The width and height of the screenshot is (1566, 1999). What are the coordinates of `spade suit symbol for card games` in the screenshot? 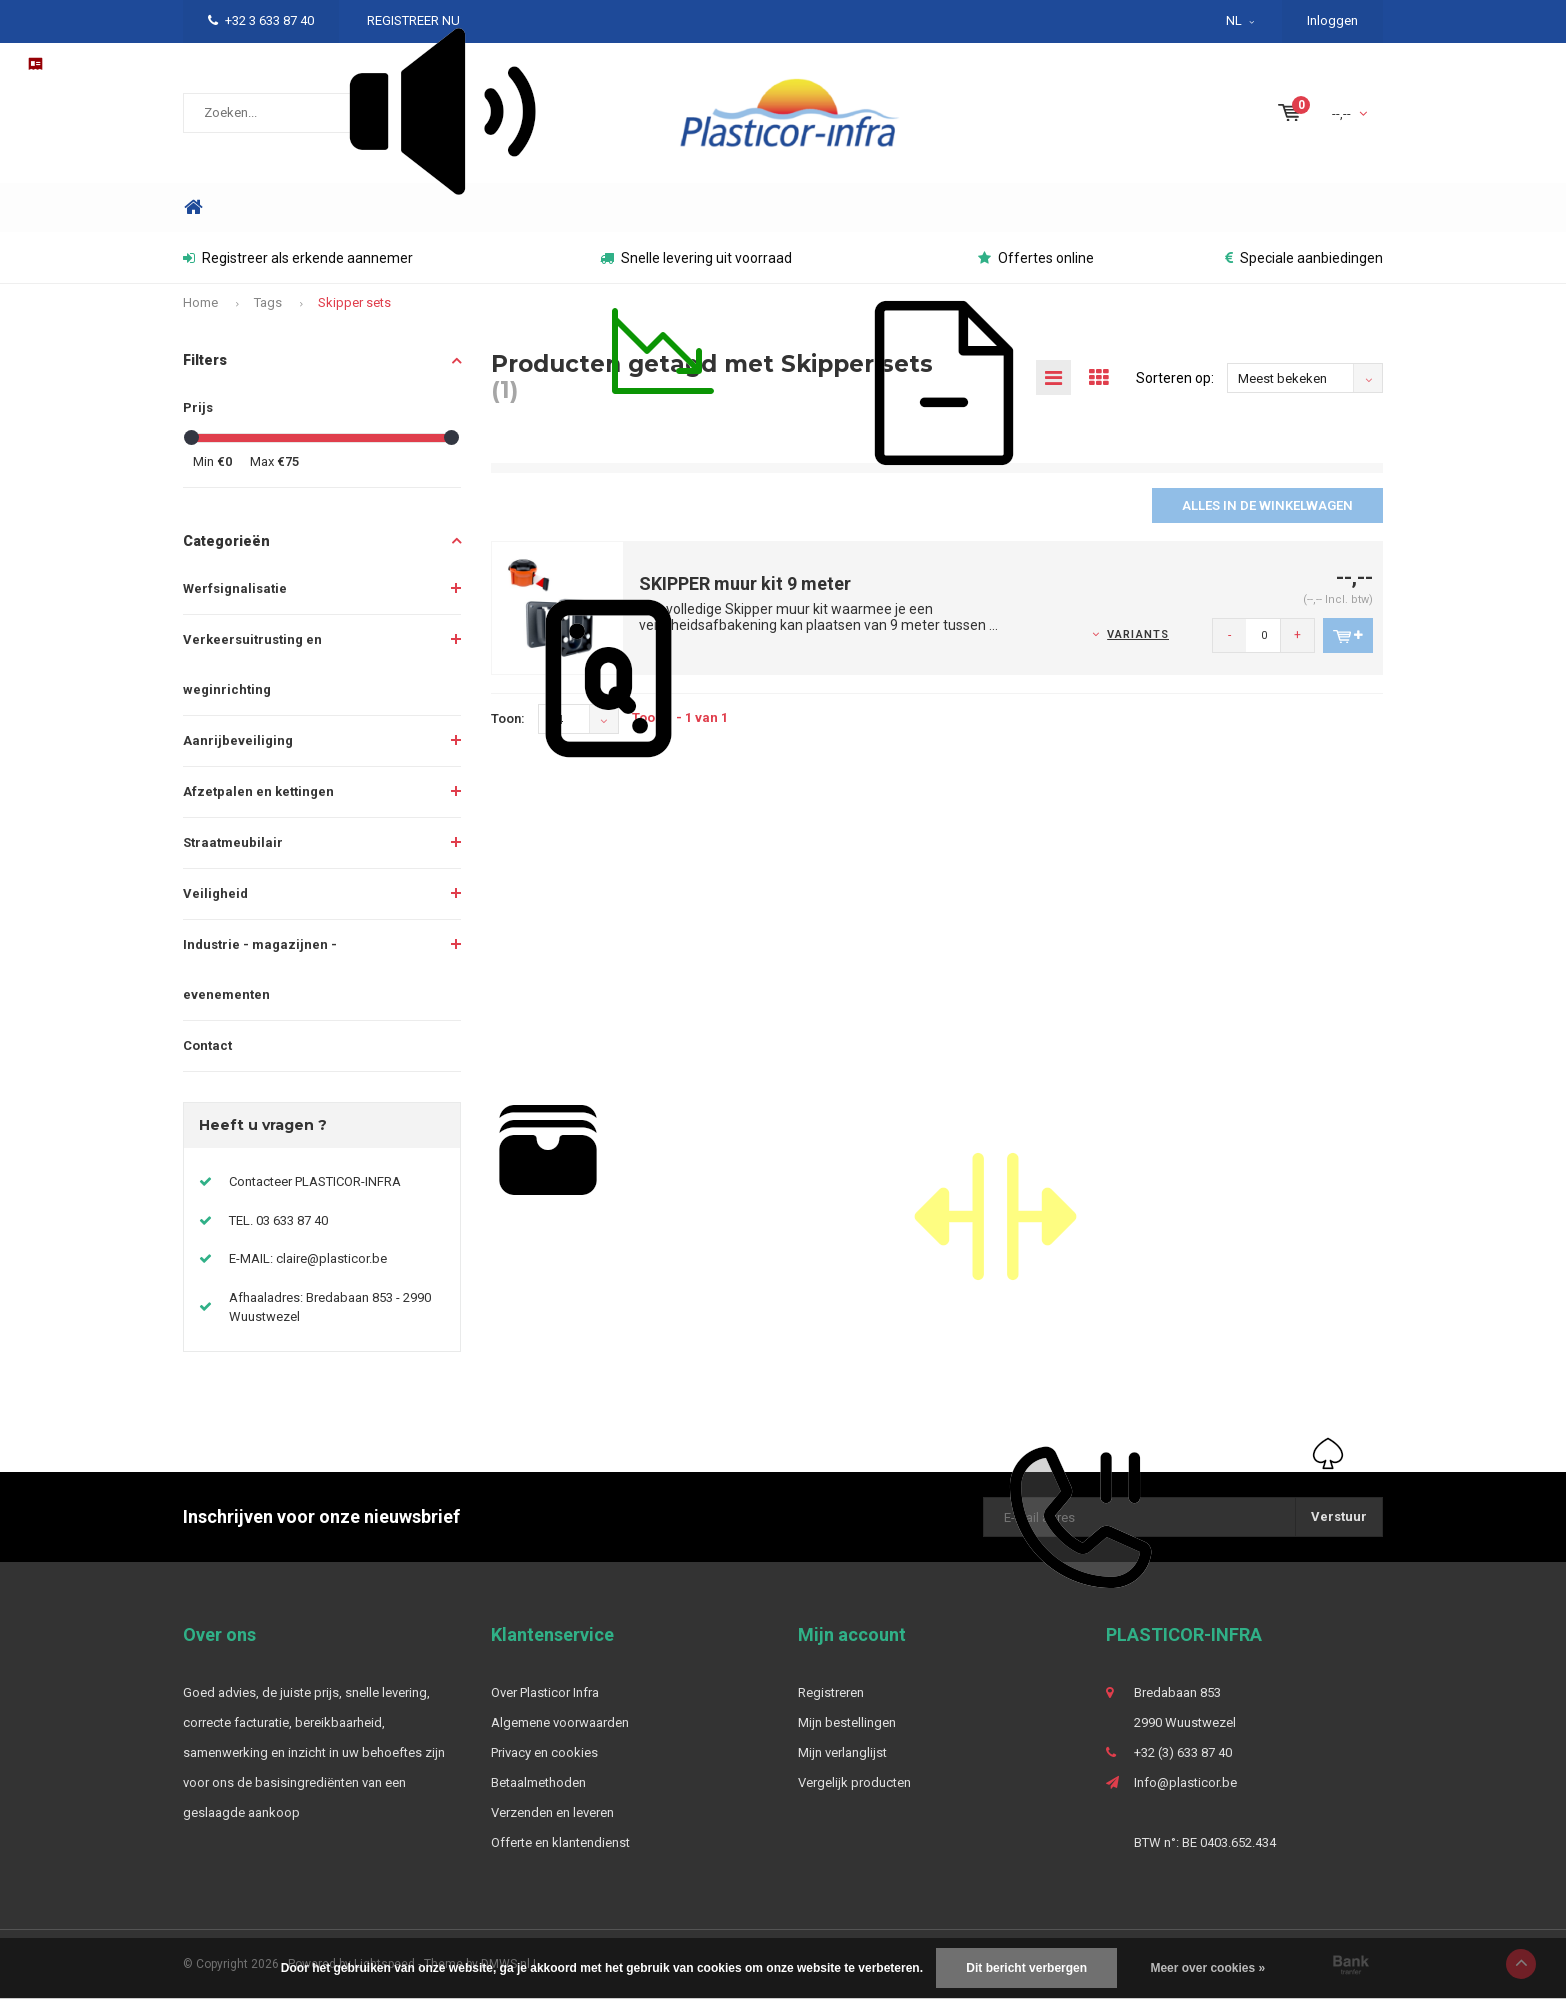 It's located at (1328, 1454).